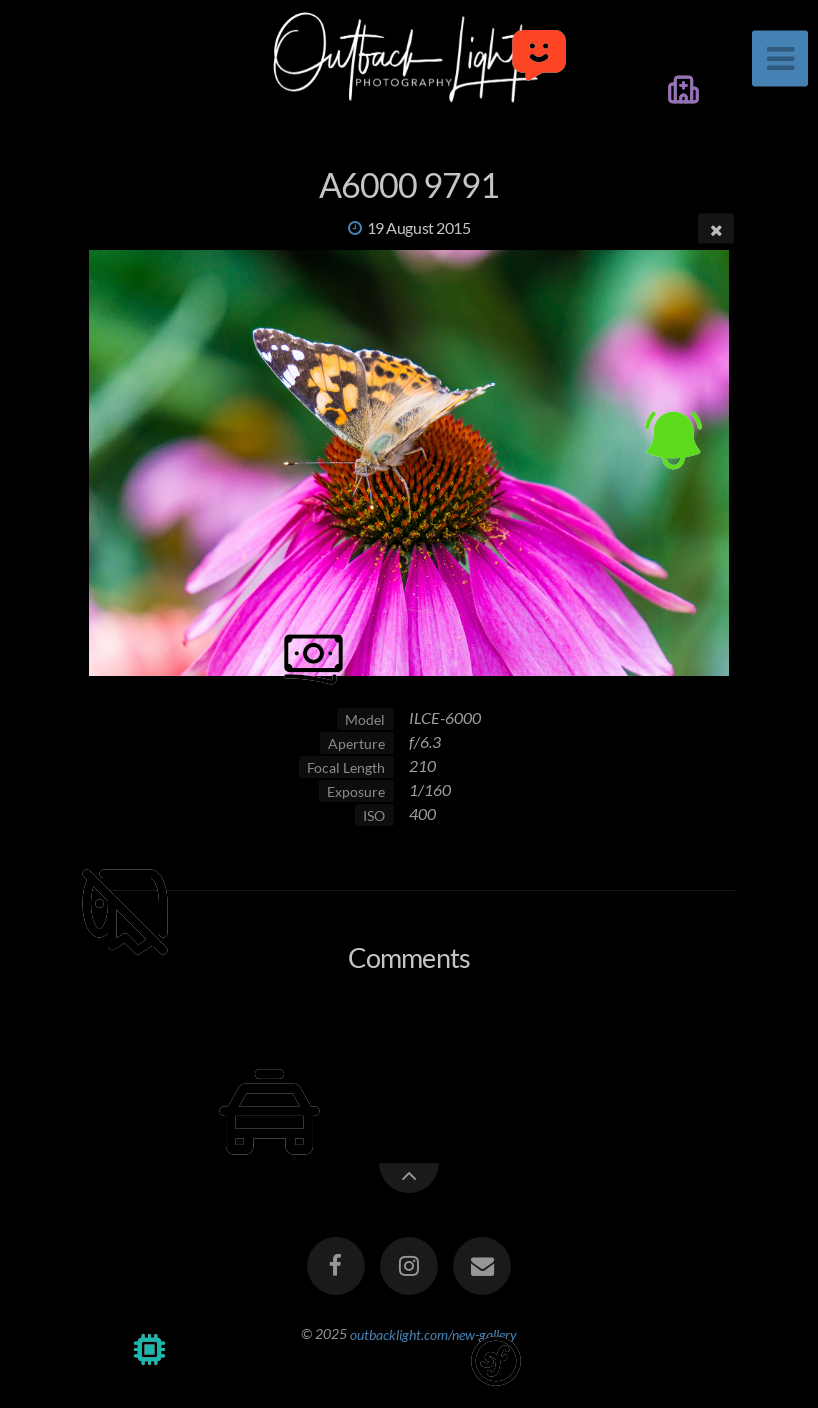  I want to click on open chatbot or AI assistant, so click(539, 54).